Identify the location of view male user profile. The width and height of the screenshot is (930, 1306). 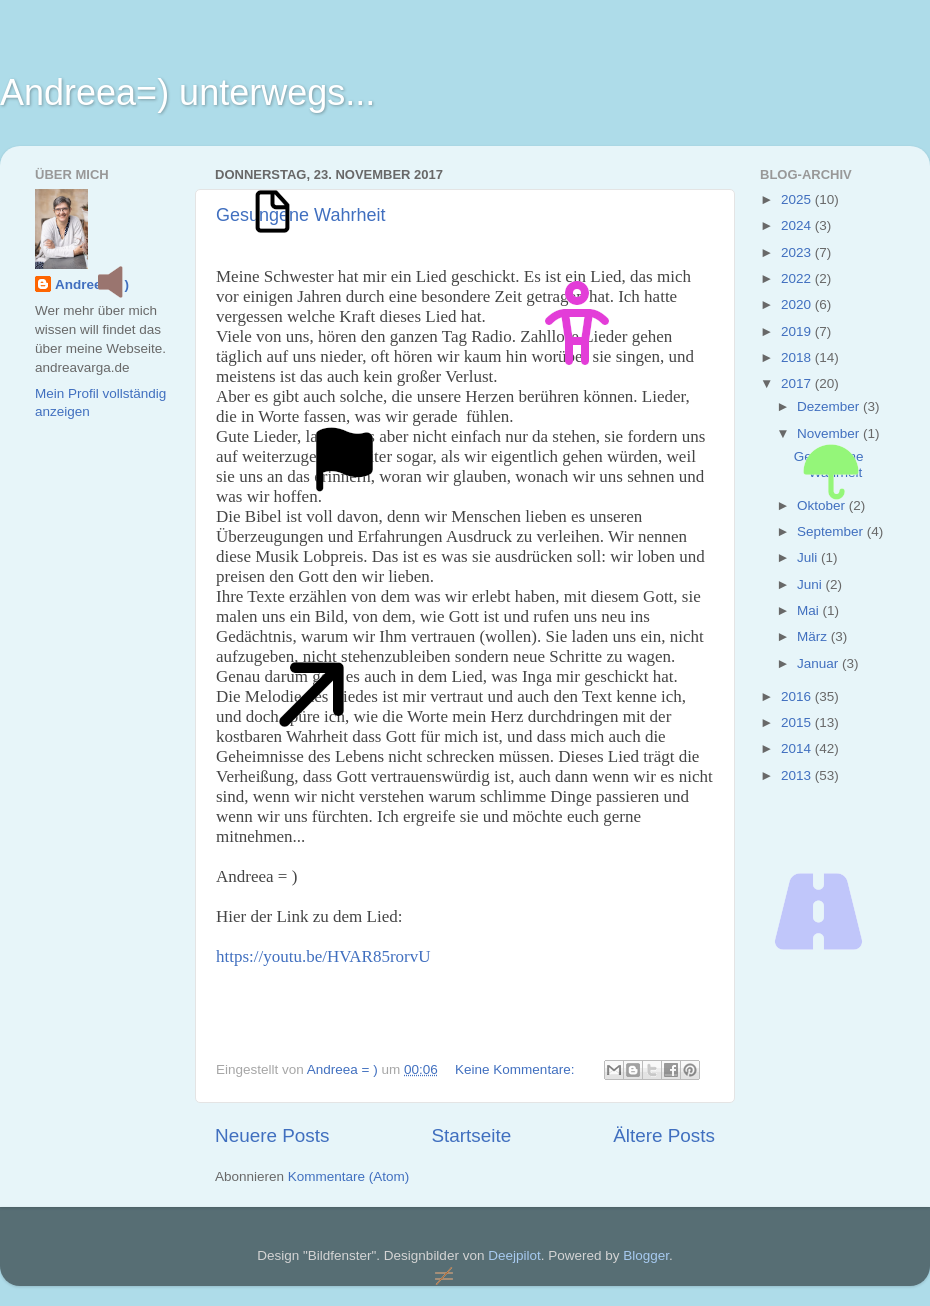
(577, 325).